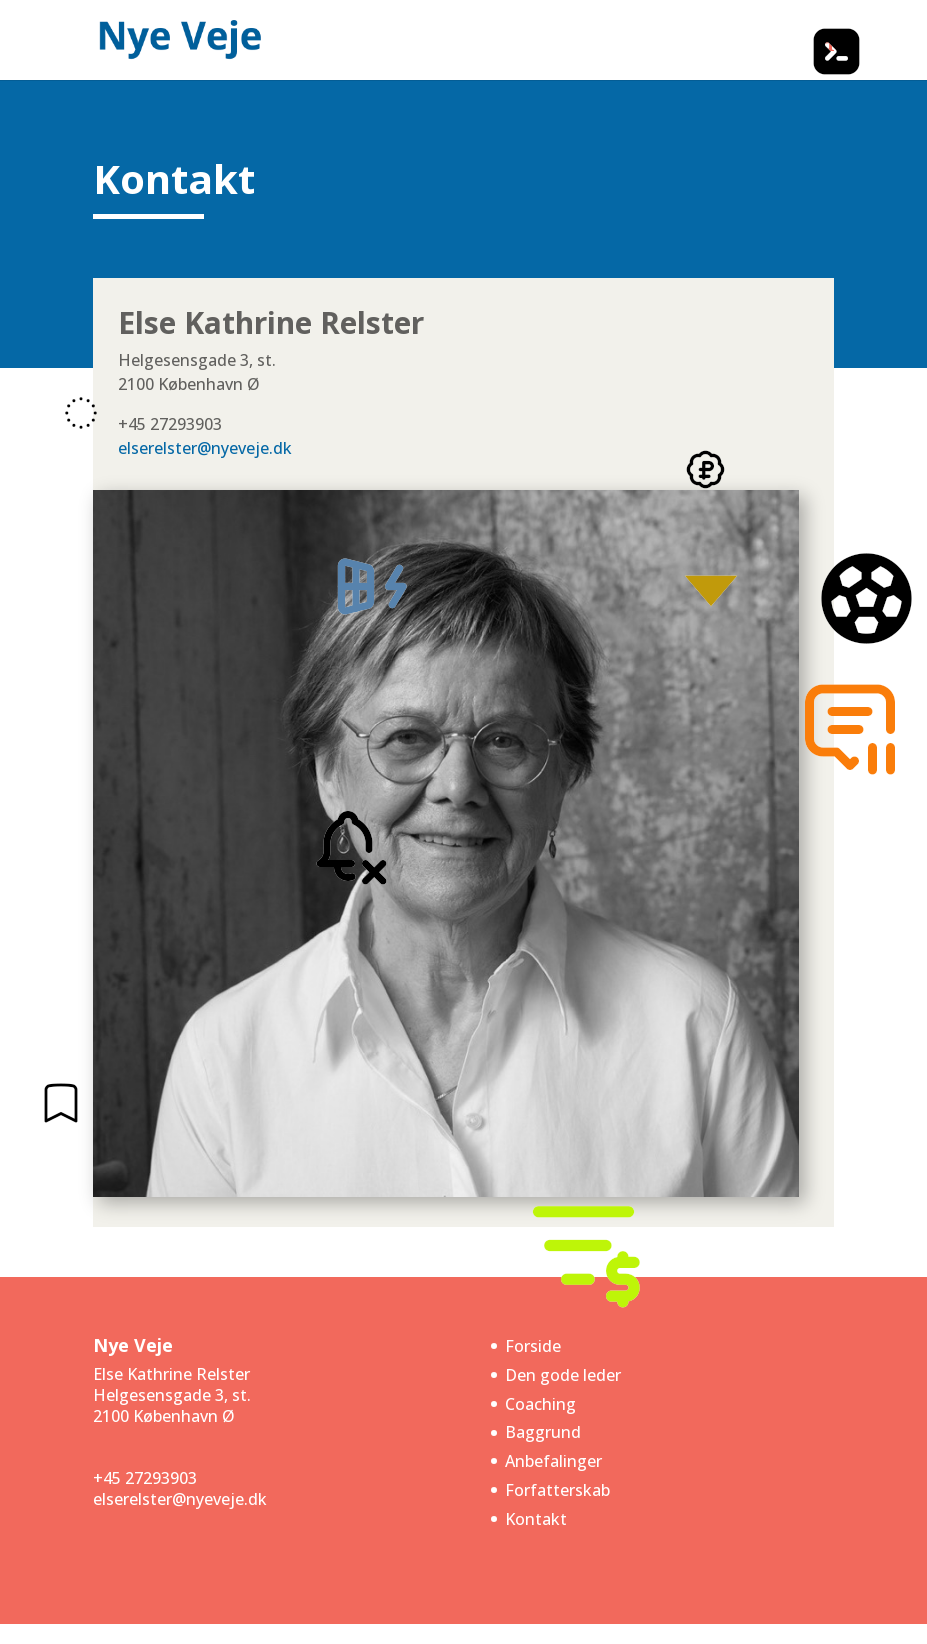 This screenshot has width=927, height=1644. Describe the element at coordinates (866, 598) in the screenshot. I see `access sports or soccer-related content` at that location.